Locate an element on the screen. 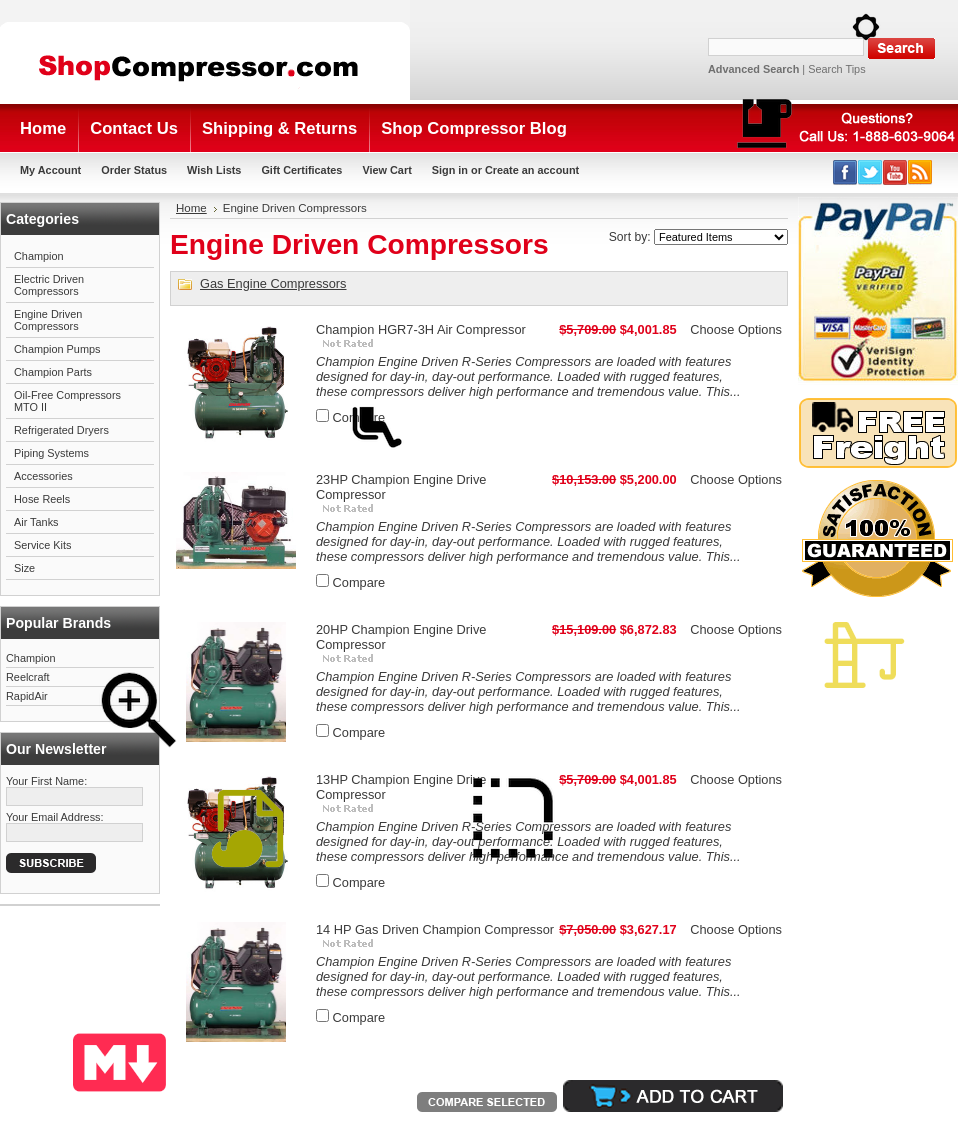 This screenshot has width=958, height=1140. access cloud-synced files is located at coordinates (250, 828).